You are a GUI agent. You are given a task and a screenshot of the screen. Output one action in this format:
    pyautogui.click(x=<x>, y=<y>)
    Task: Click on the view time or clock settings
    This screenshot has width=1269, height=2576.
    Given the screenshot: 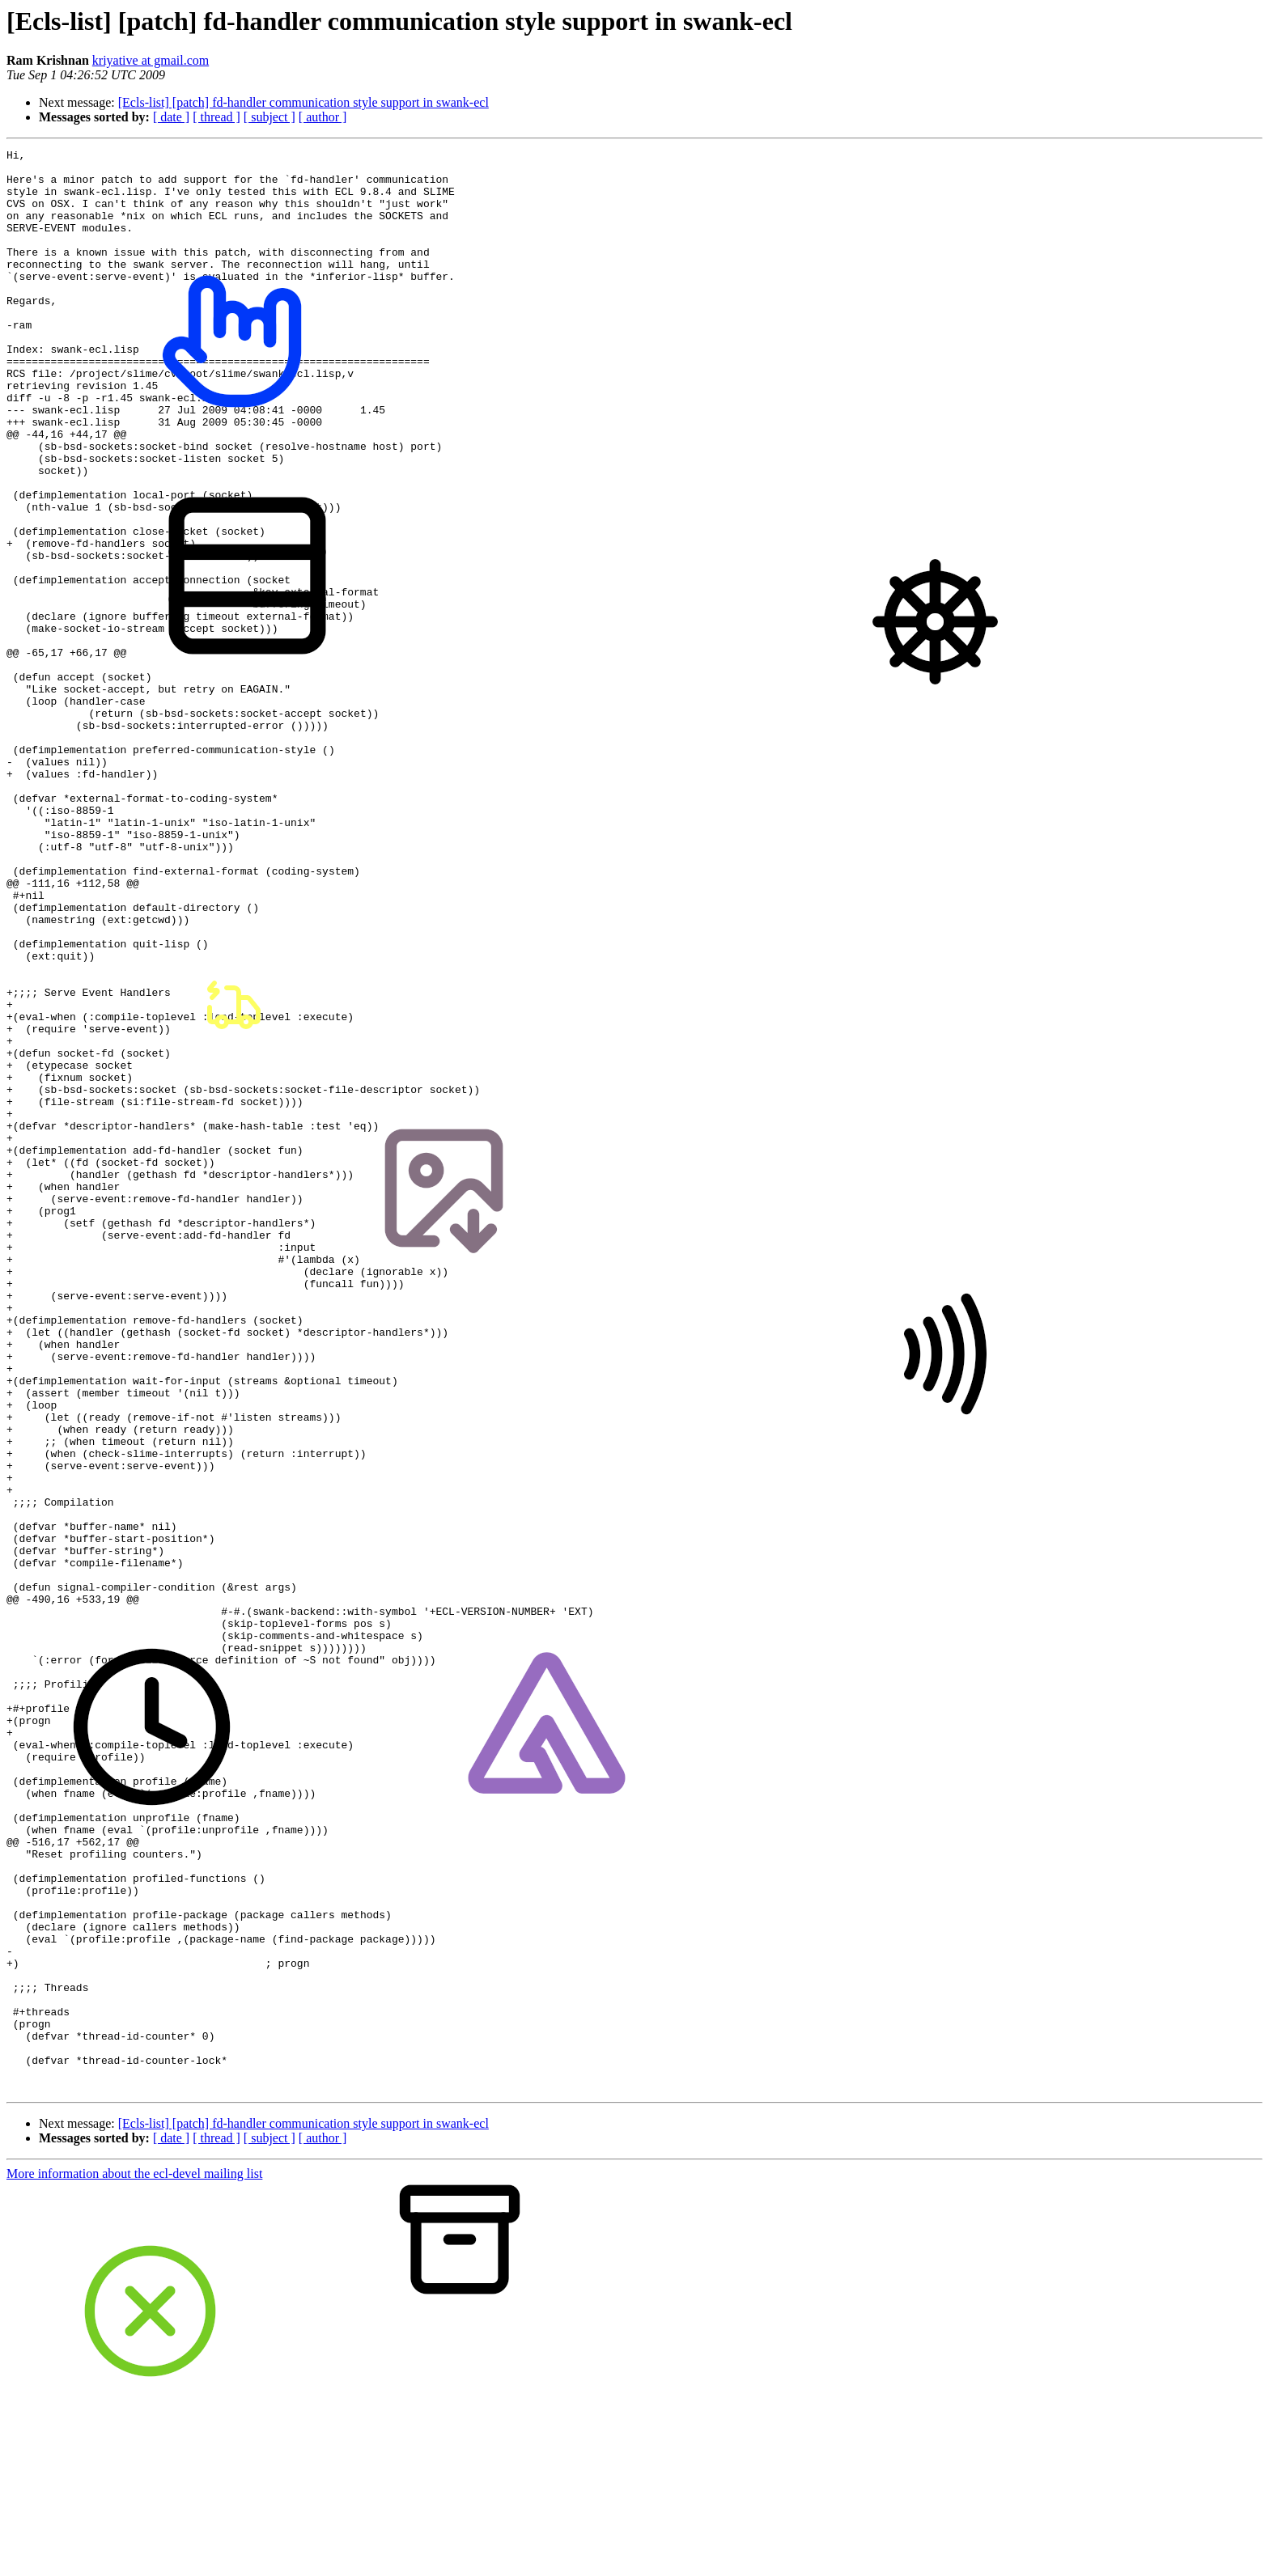 What is the action you would take?
    pyautogui.click(x=151, y=1727)
    